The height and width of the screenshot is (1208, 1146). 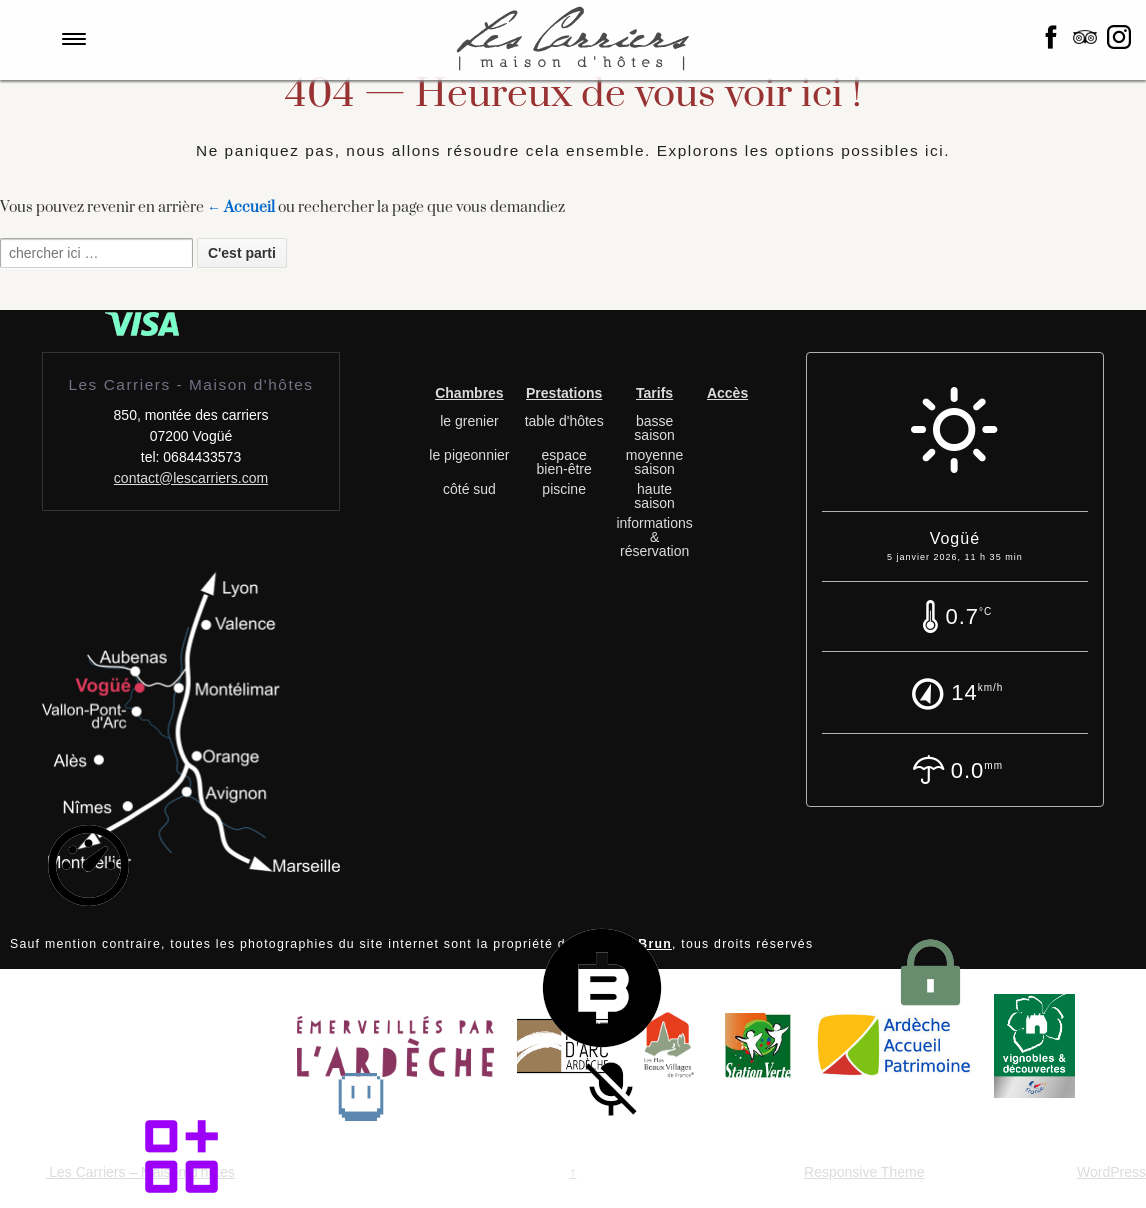 What do you see at coordinates (930, 972) in the screenshot?
I see `indicates a locked or secured item` at bounding box center [930, 972].